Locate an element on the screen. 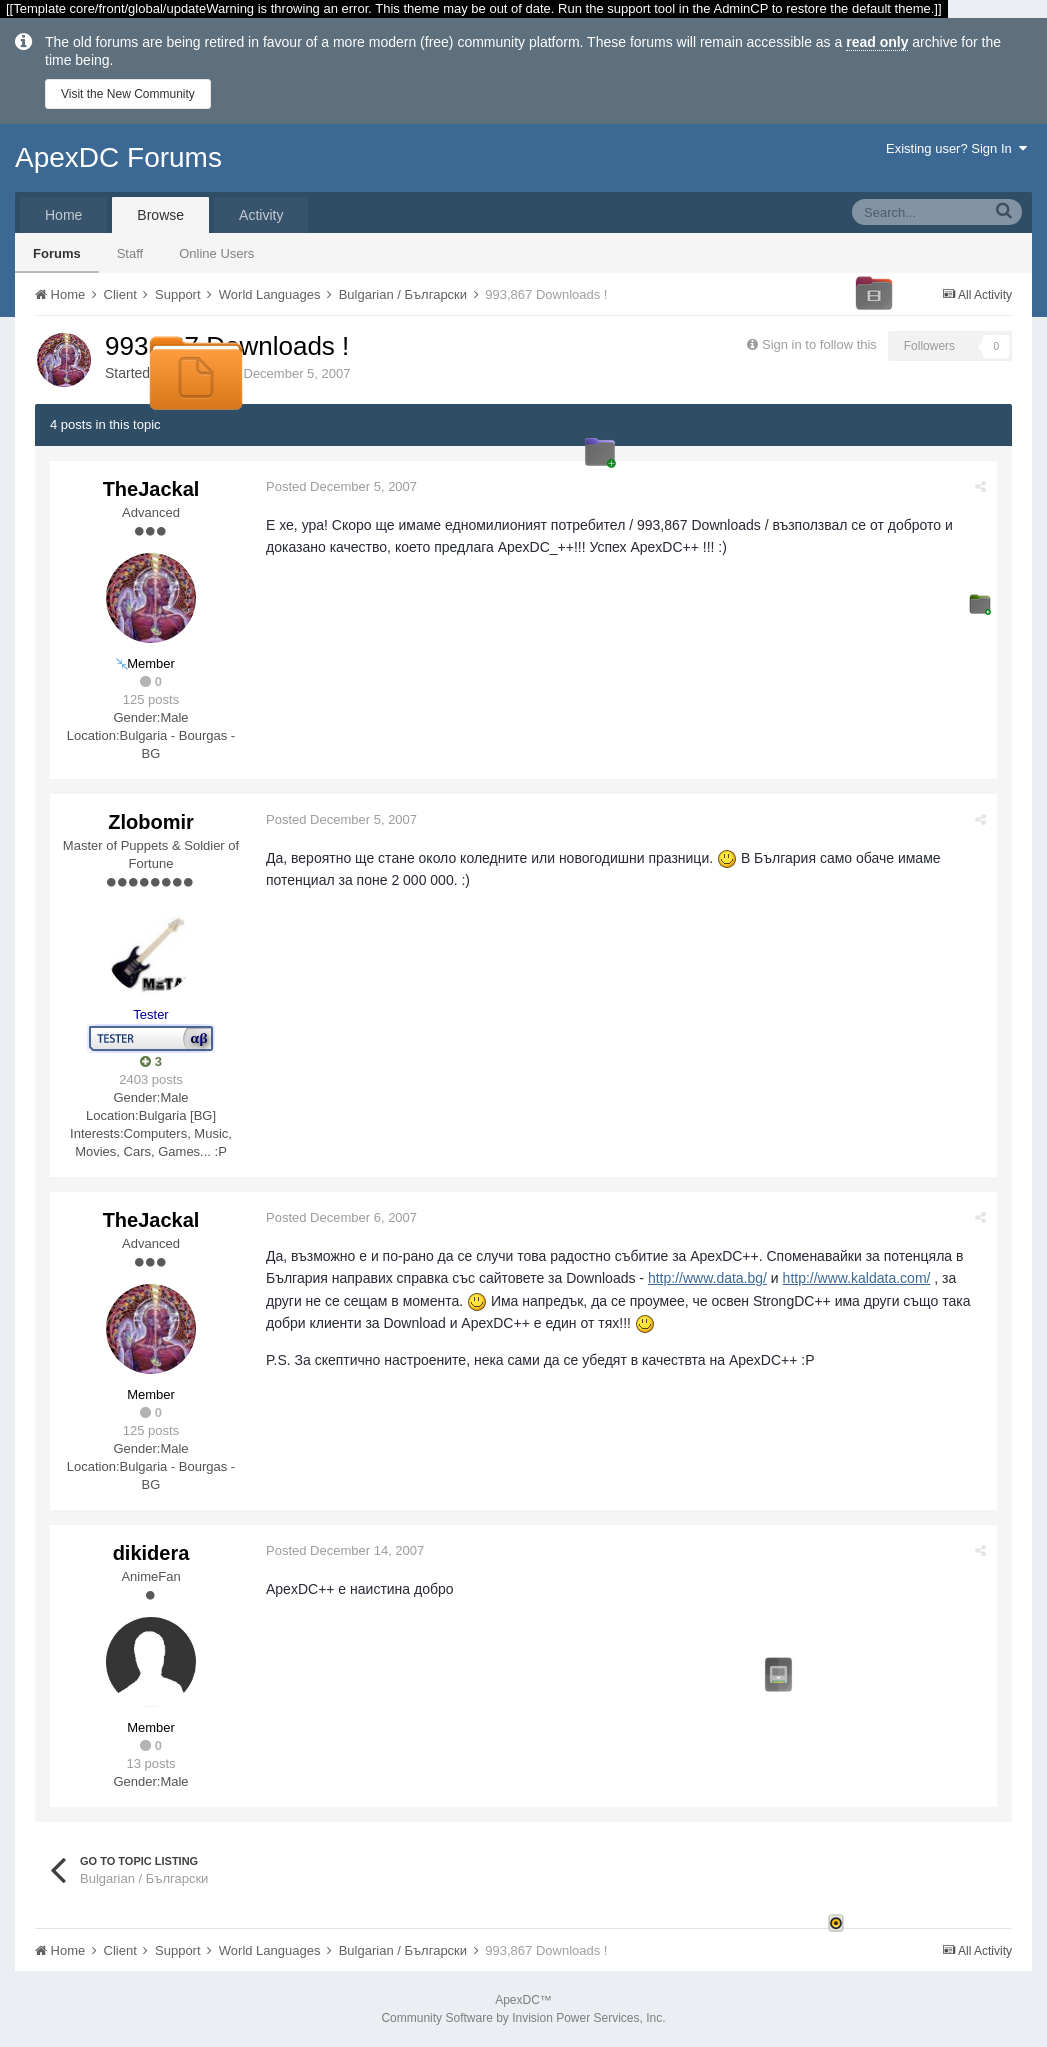 The image size is (1047, 2047). a ROM file or cartridge game data is located at coordinates (778, 1674).